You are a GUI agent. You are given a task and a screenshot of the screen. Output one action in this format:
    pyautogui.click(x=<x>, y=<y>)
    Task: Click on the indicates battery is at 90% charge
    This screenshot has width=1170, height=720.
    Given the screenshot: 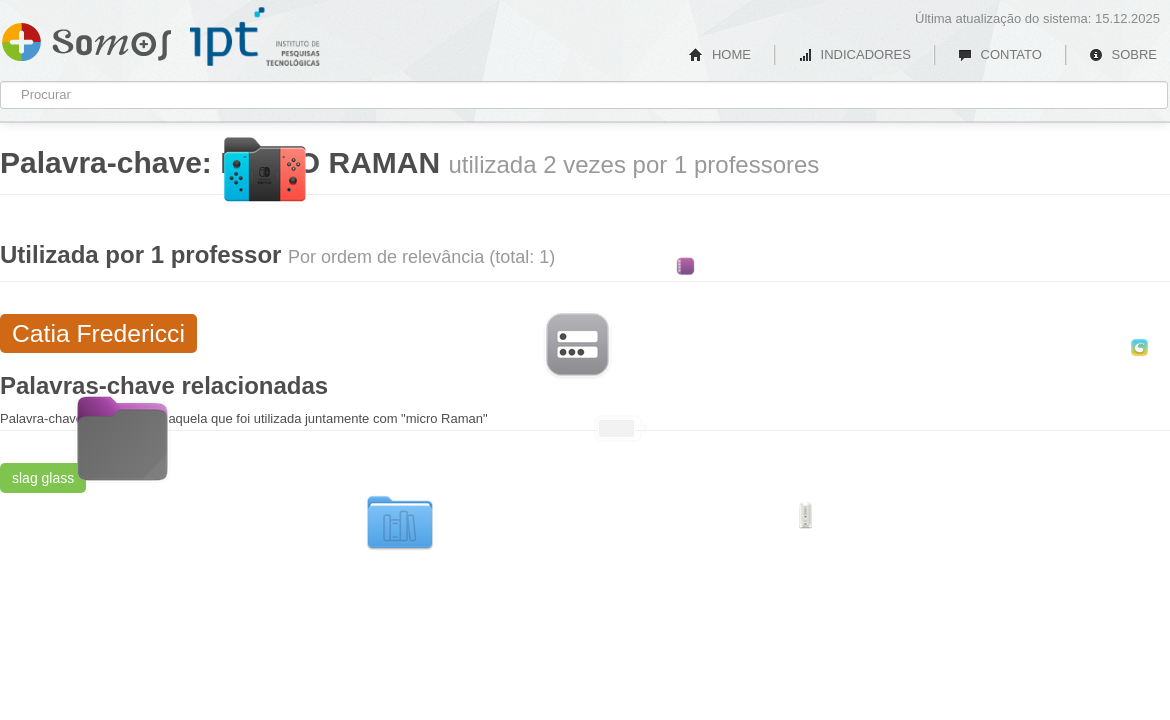 What is the action you would take?
    pyautogui.click(x=620, y=428)
    